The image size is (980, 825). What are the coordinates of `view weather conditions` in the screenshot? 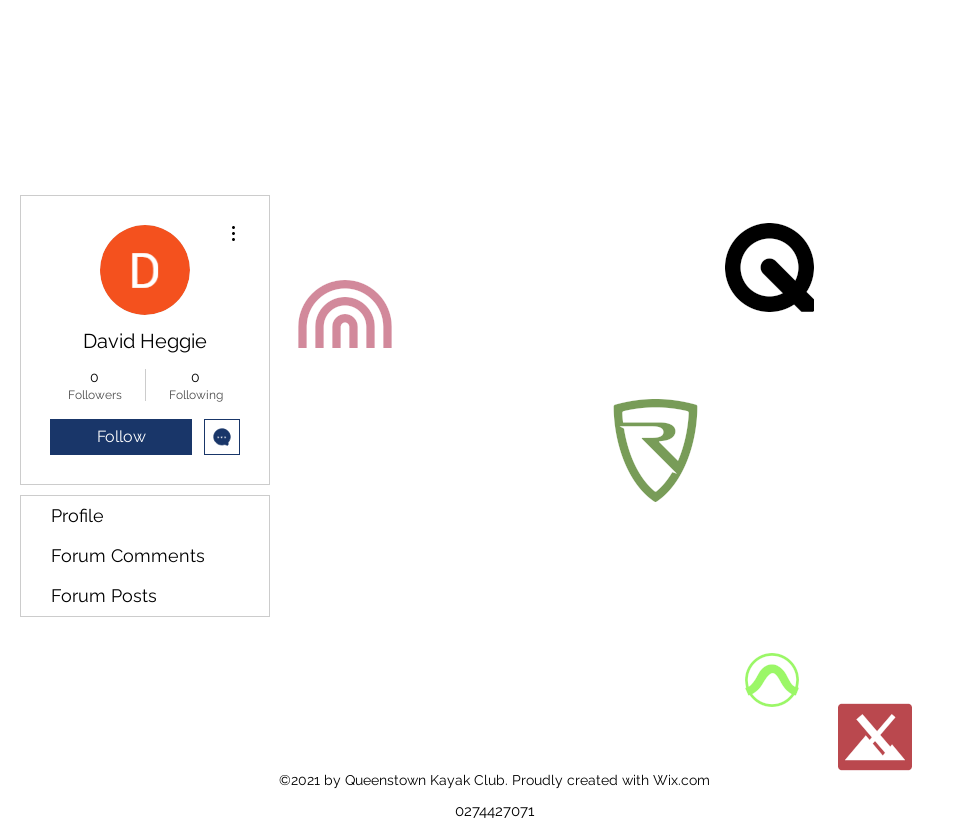 It's located at (345, 314).